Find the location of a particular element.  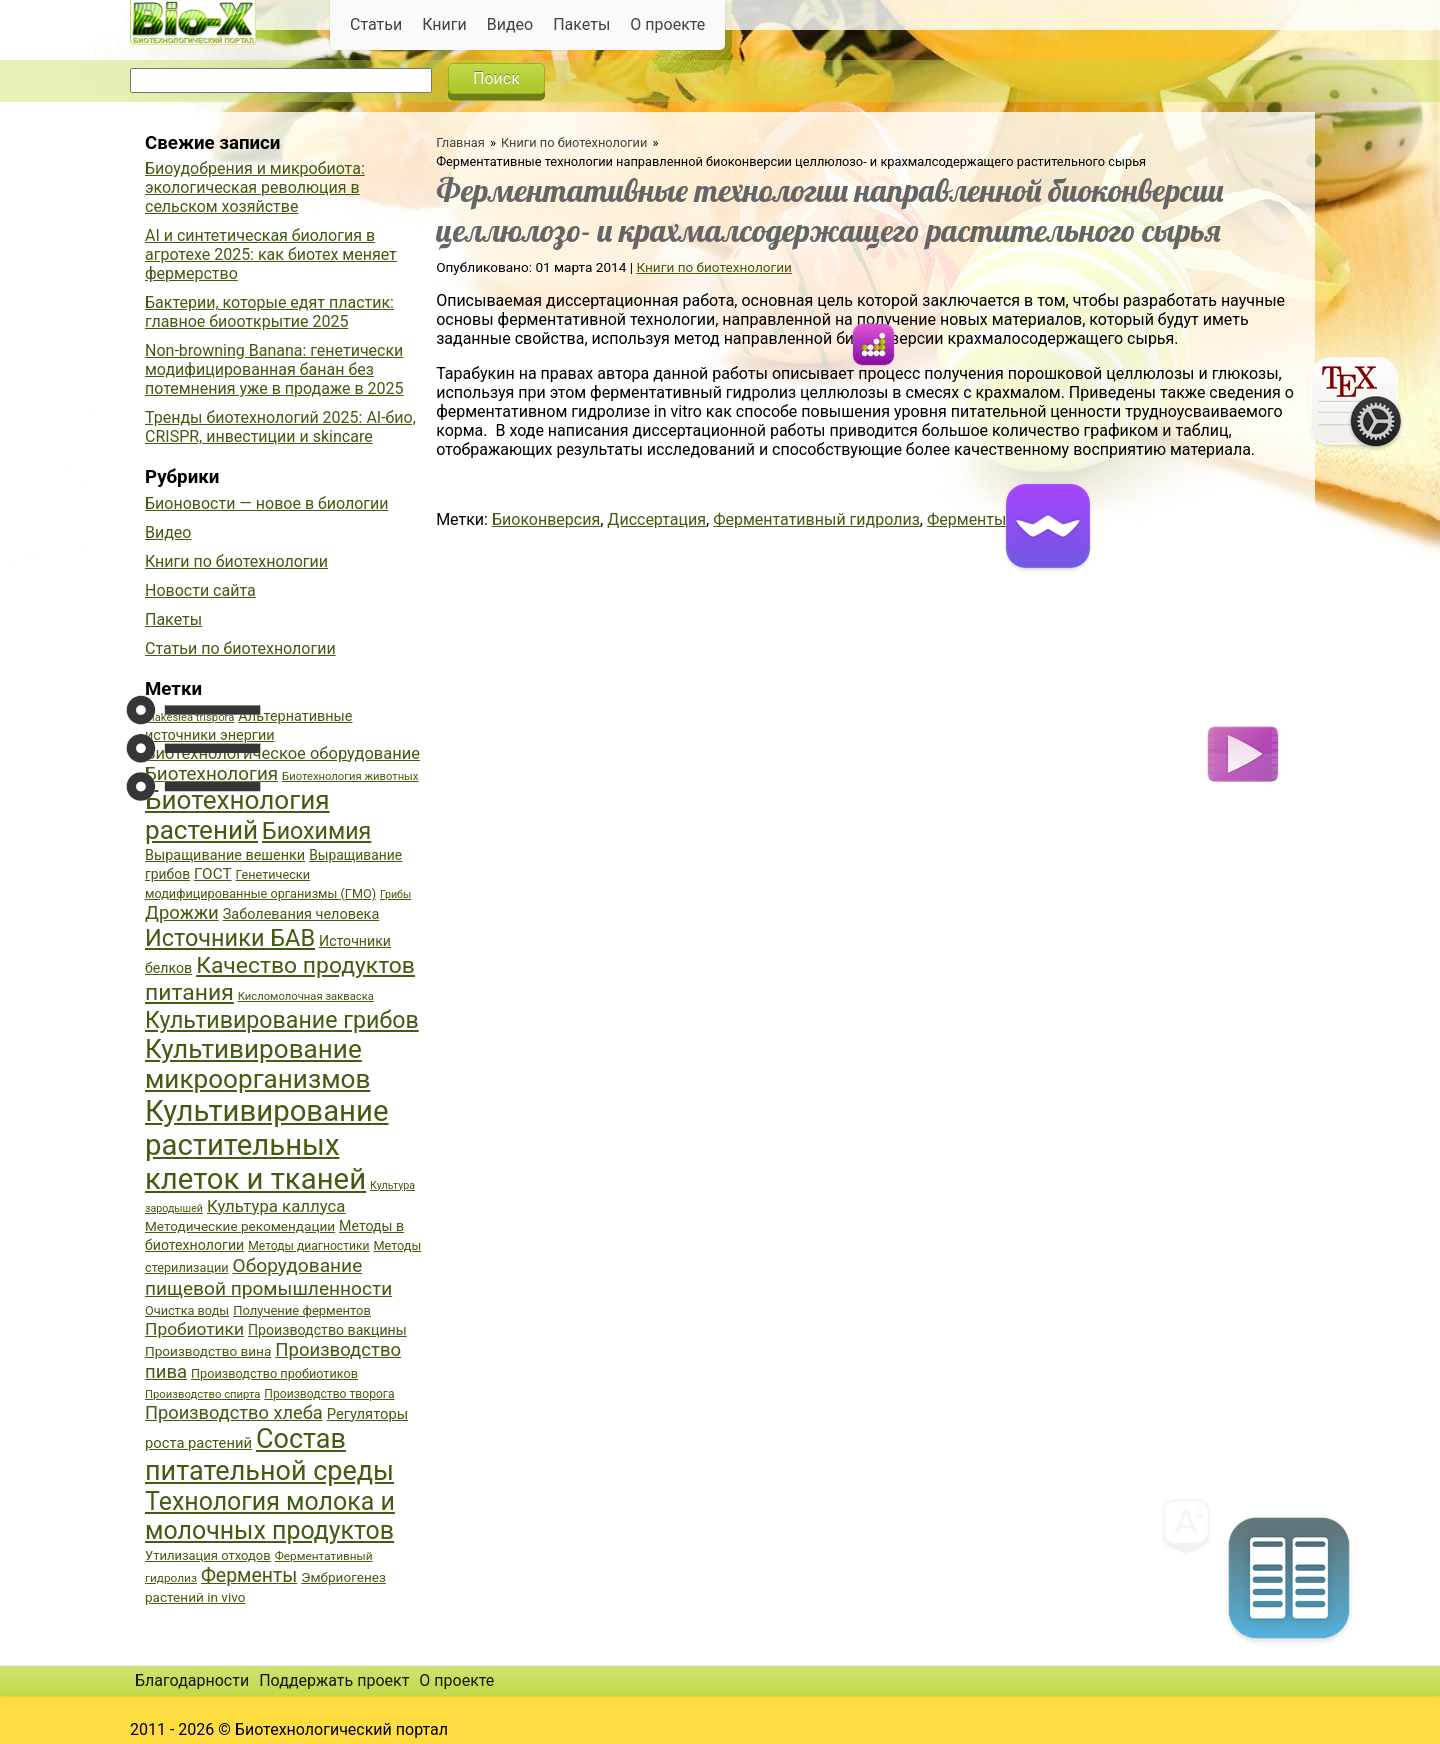

open ferdium messaging aggregator app is located at coordinates (1048, 526).